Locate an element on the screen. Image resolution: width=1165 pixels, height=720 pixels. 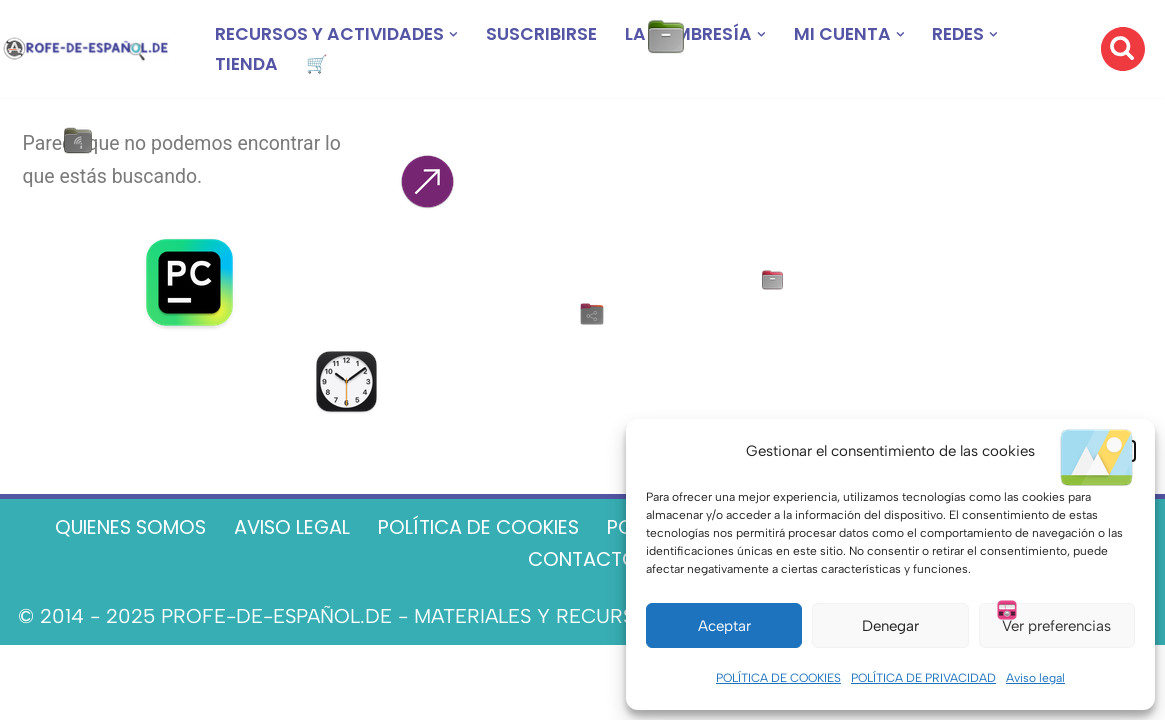
open the clock app is located at coordinates (346, 381).